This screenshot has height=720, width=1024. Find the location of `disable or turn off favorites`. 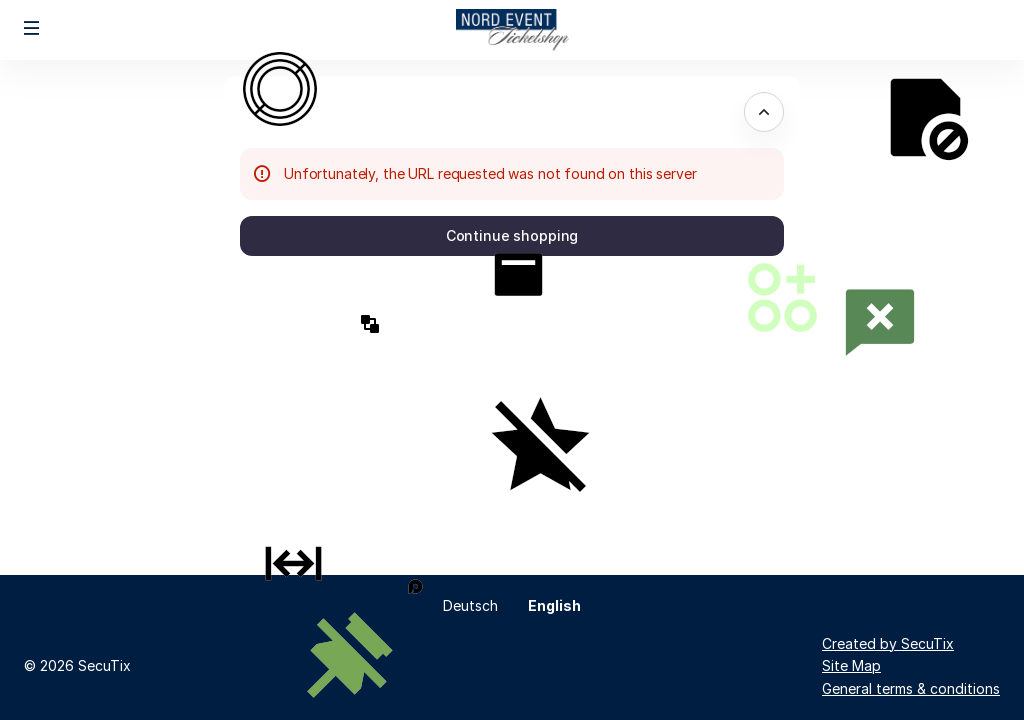

disable or turn off favorites is located at coordinates (540, 446).